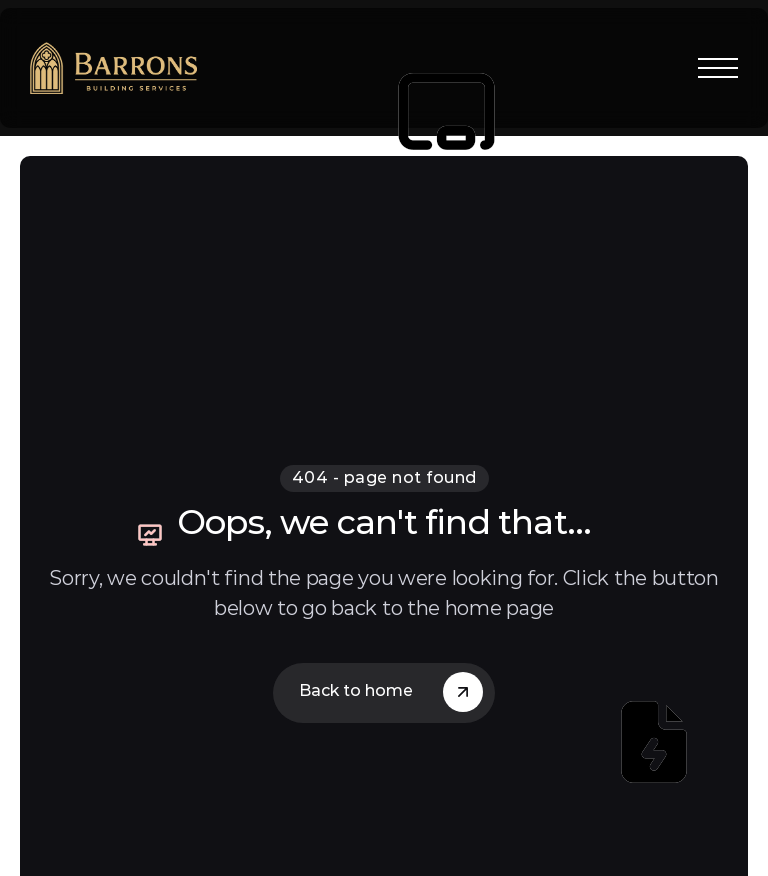 The width and height of the screenshot is (768, 876). Describe the element at coordinates (446, 111) in the screenshot. I see `open whiteboard or presentation mode` at that location.